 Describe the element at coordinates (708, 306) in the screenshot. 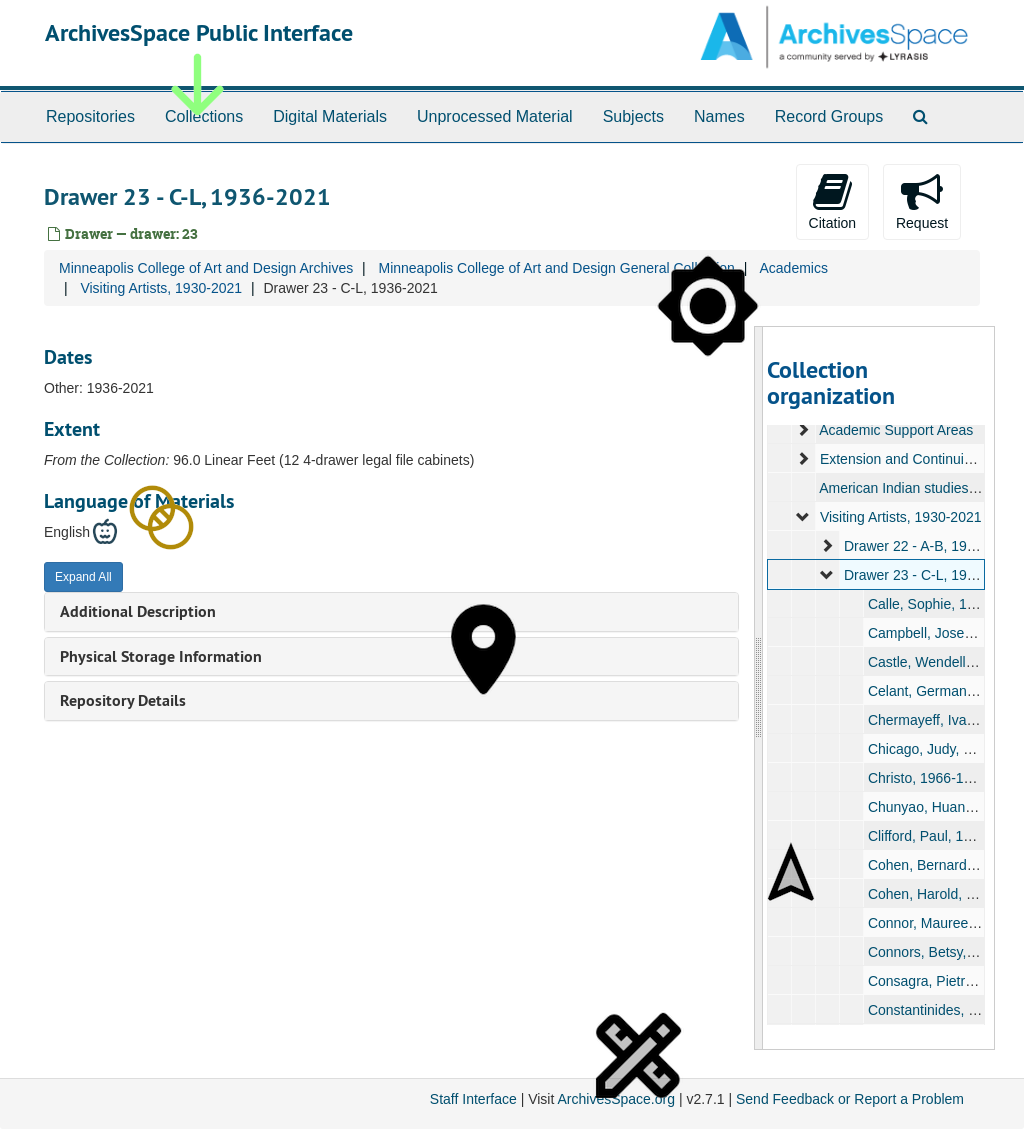

I see `adjust screen brightness settings` at that location.